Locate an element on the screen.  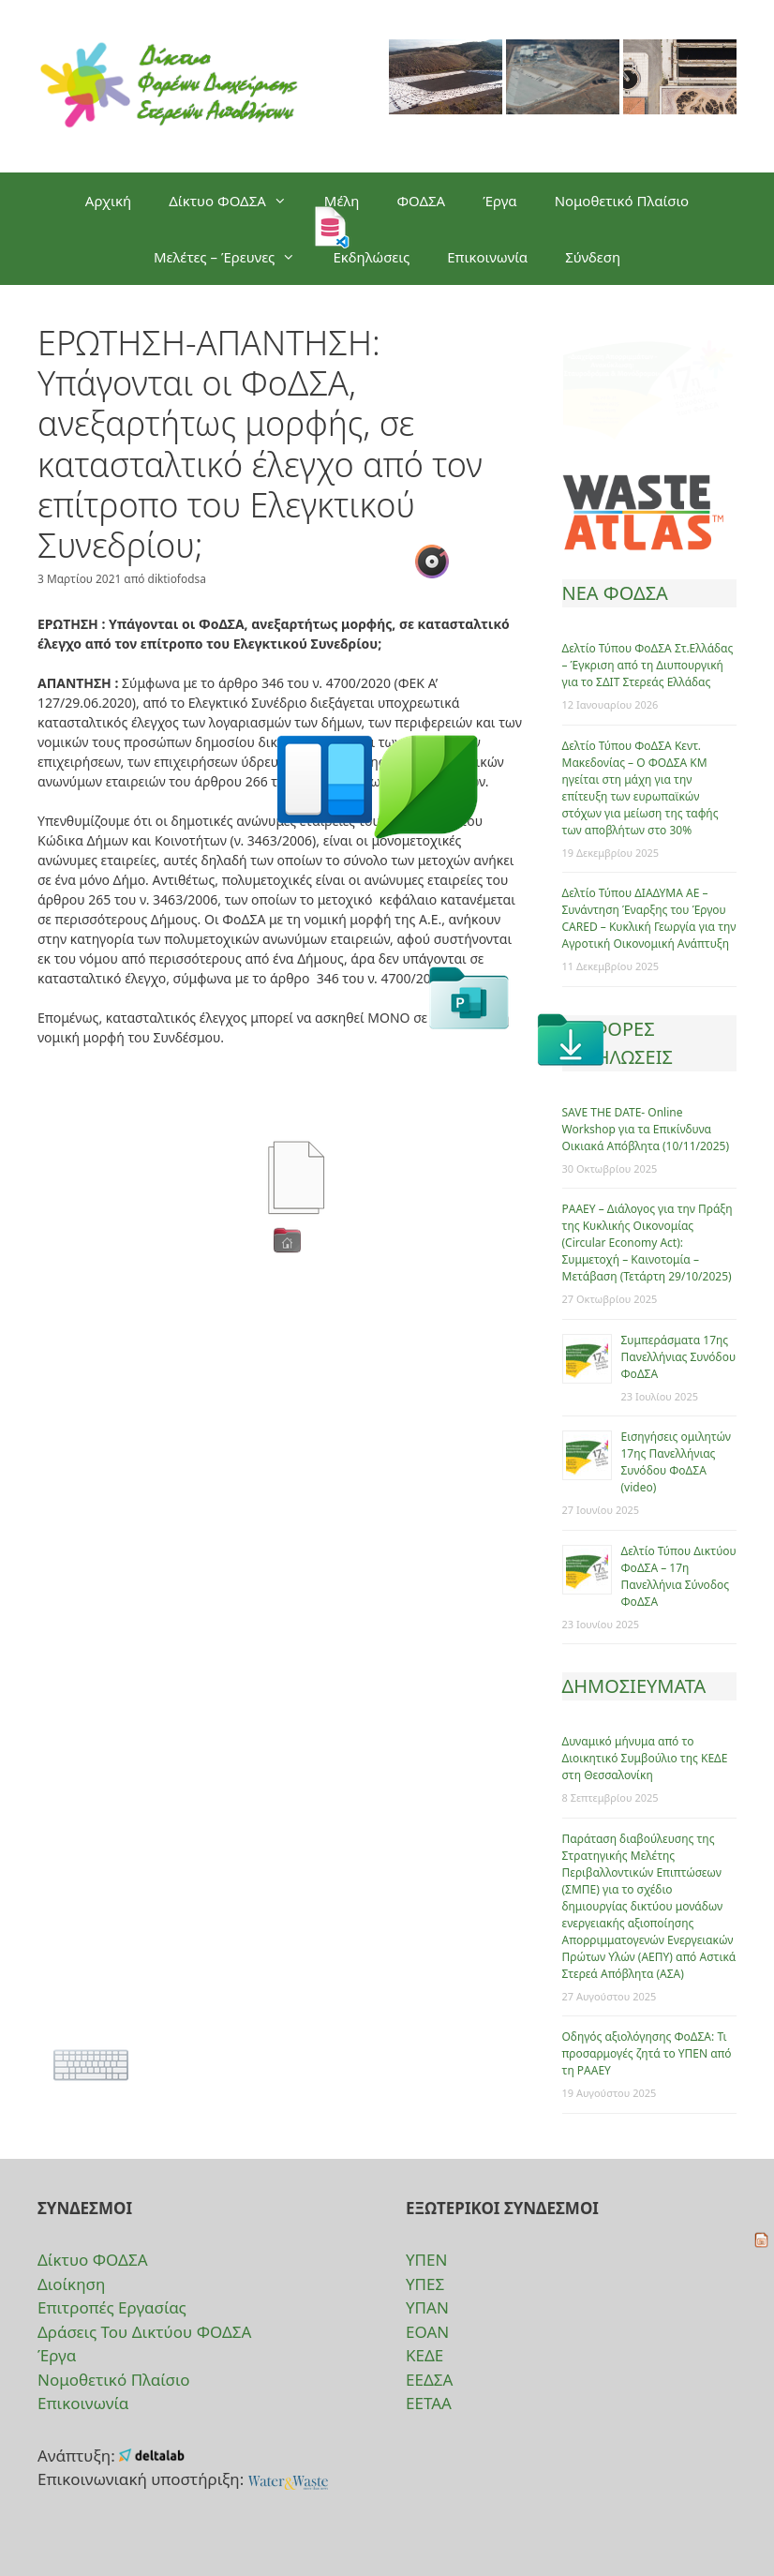
open the widgets panel is located at coordinates (324, 779).